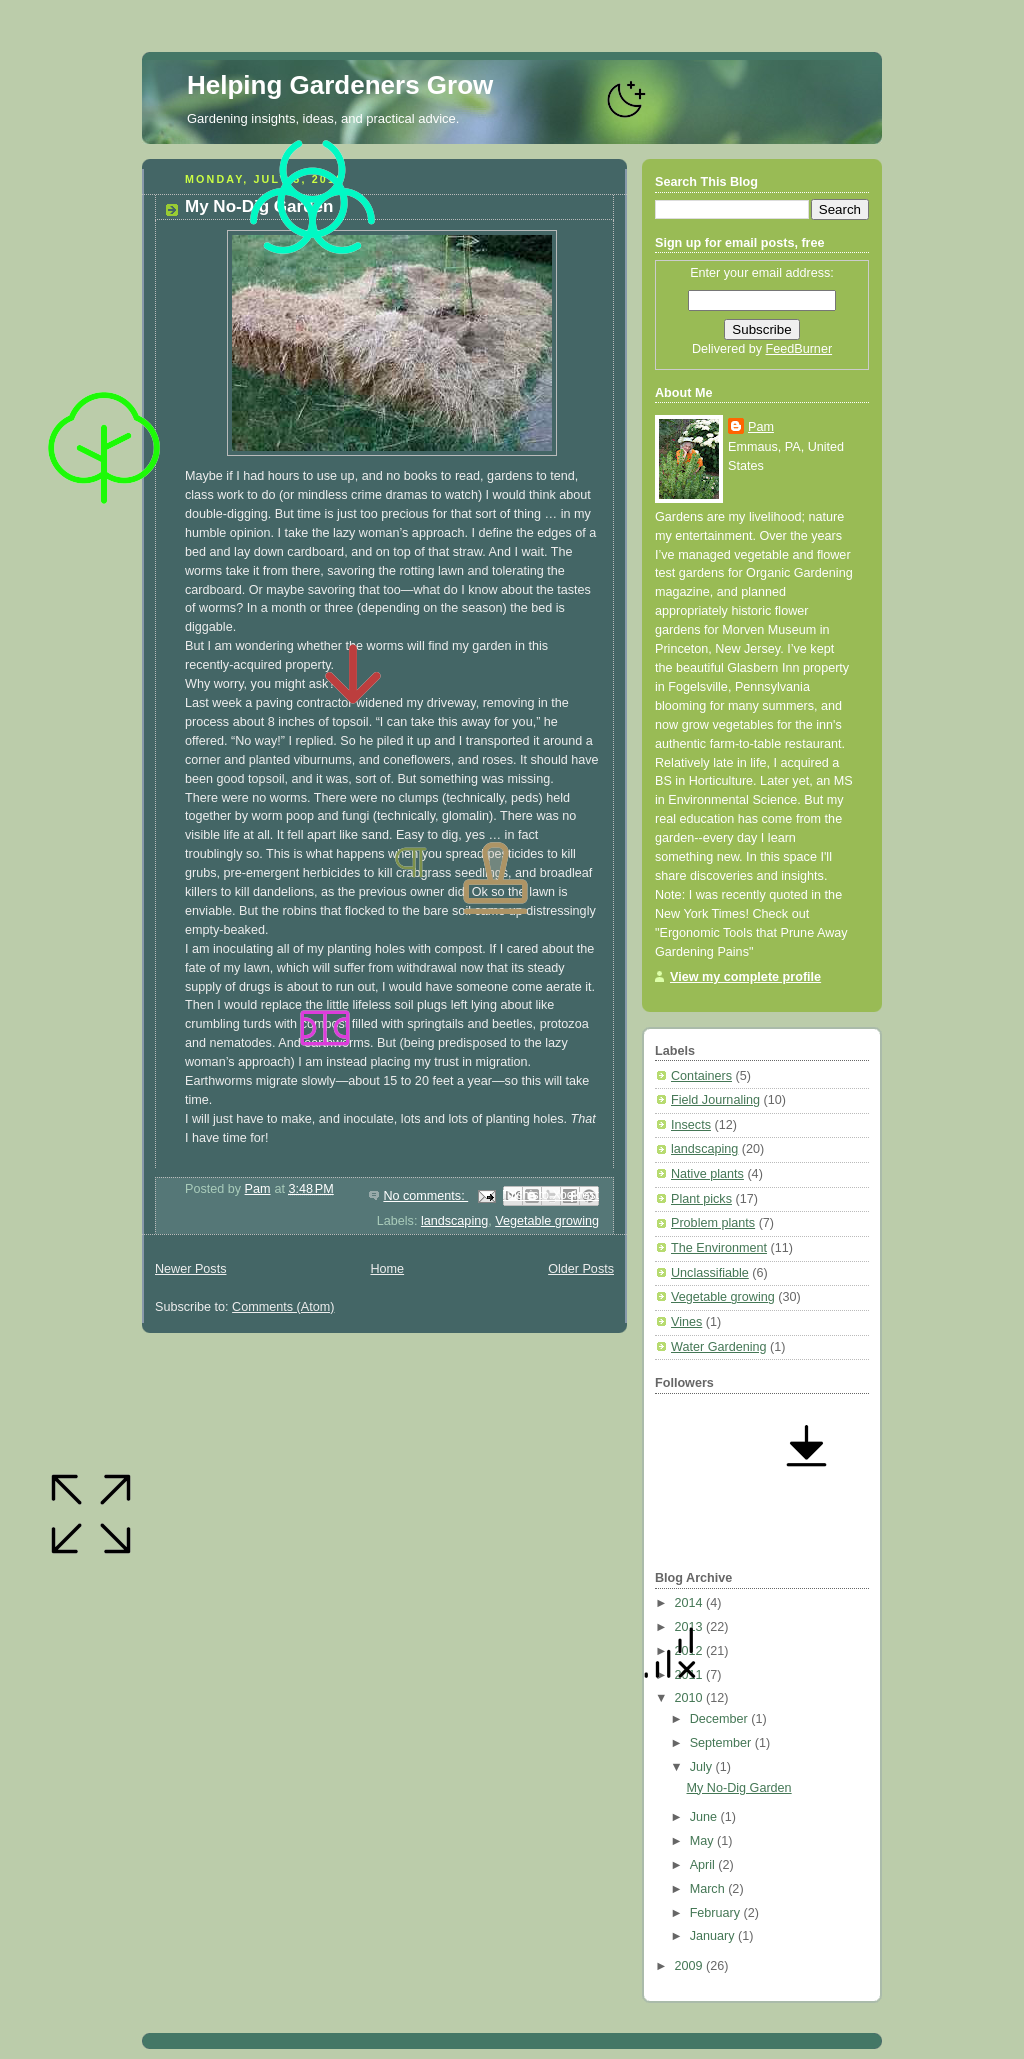 The width and height of the screenshot is (1024, 2059). Describe the element at coordinates (104, 448) in the screenshot. I see `access nature or park-related content` at that location.